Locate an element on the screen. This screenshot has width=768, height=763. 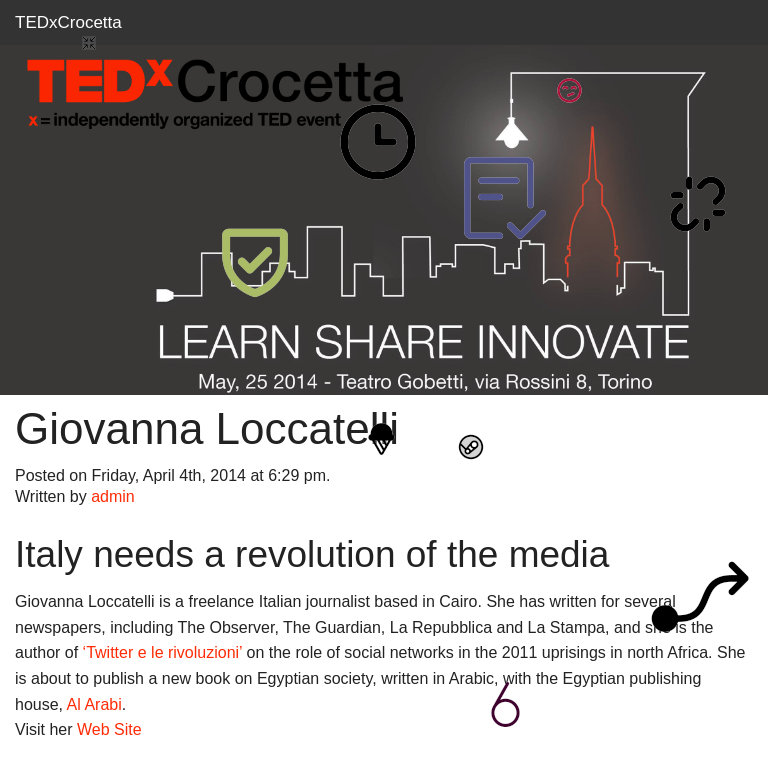
view time or clock settings is located at coordinates (378, 142).